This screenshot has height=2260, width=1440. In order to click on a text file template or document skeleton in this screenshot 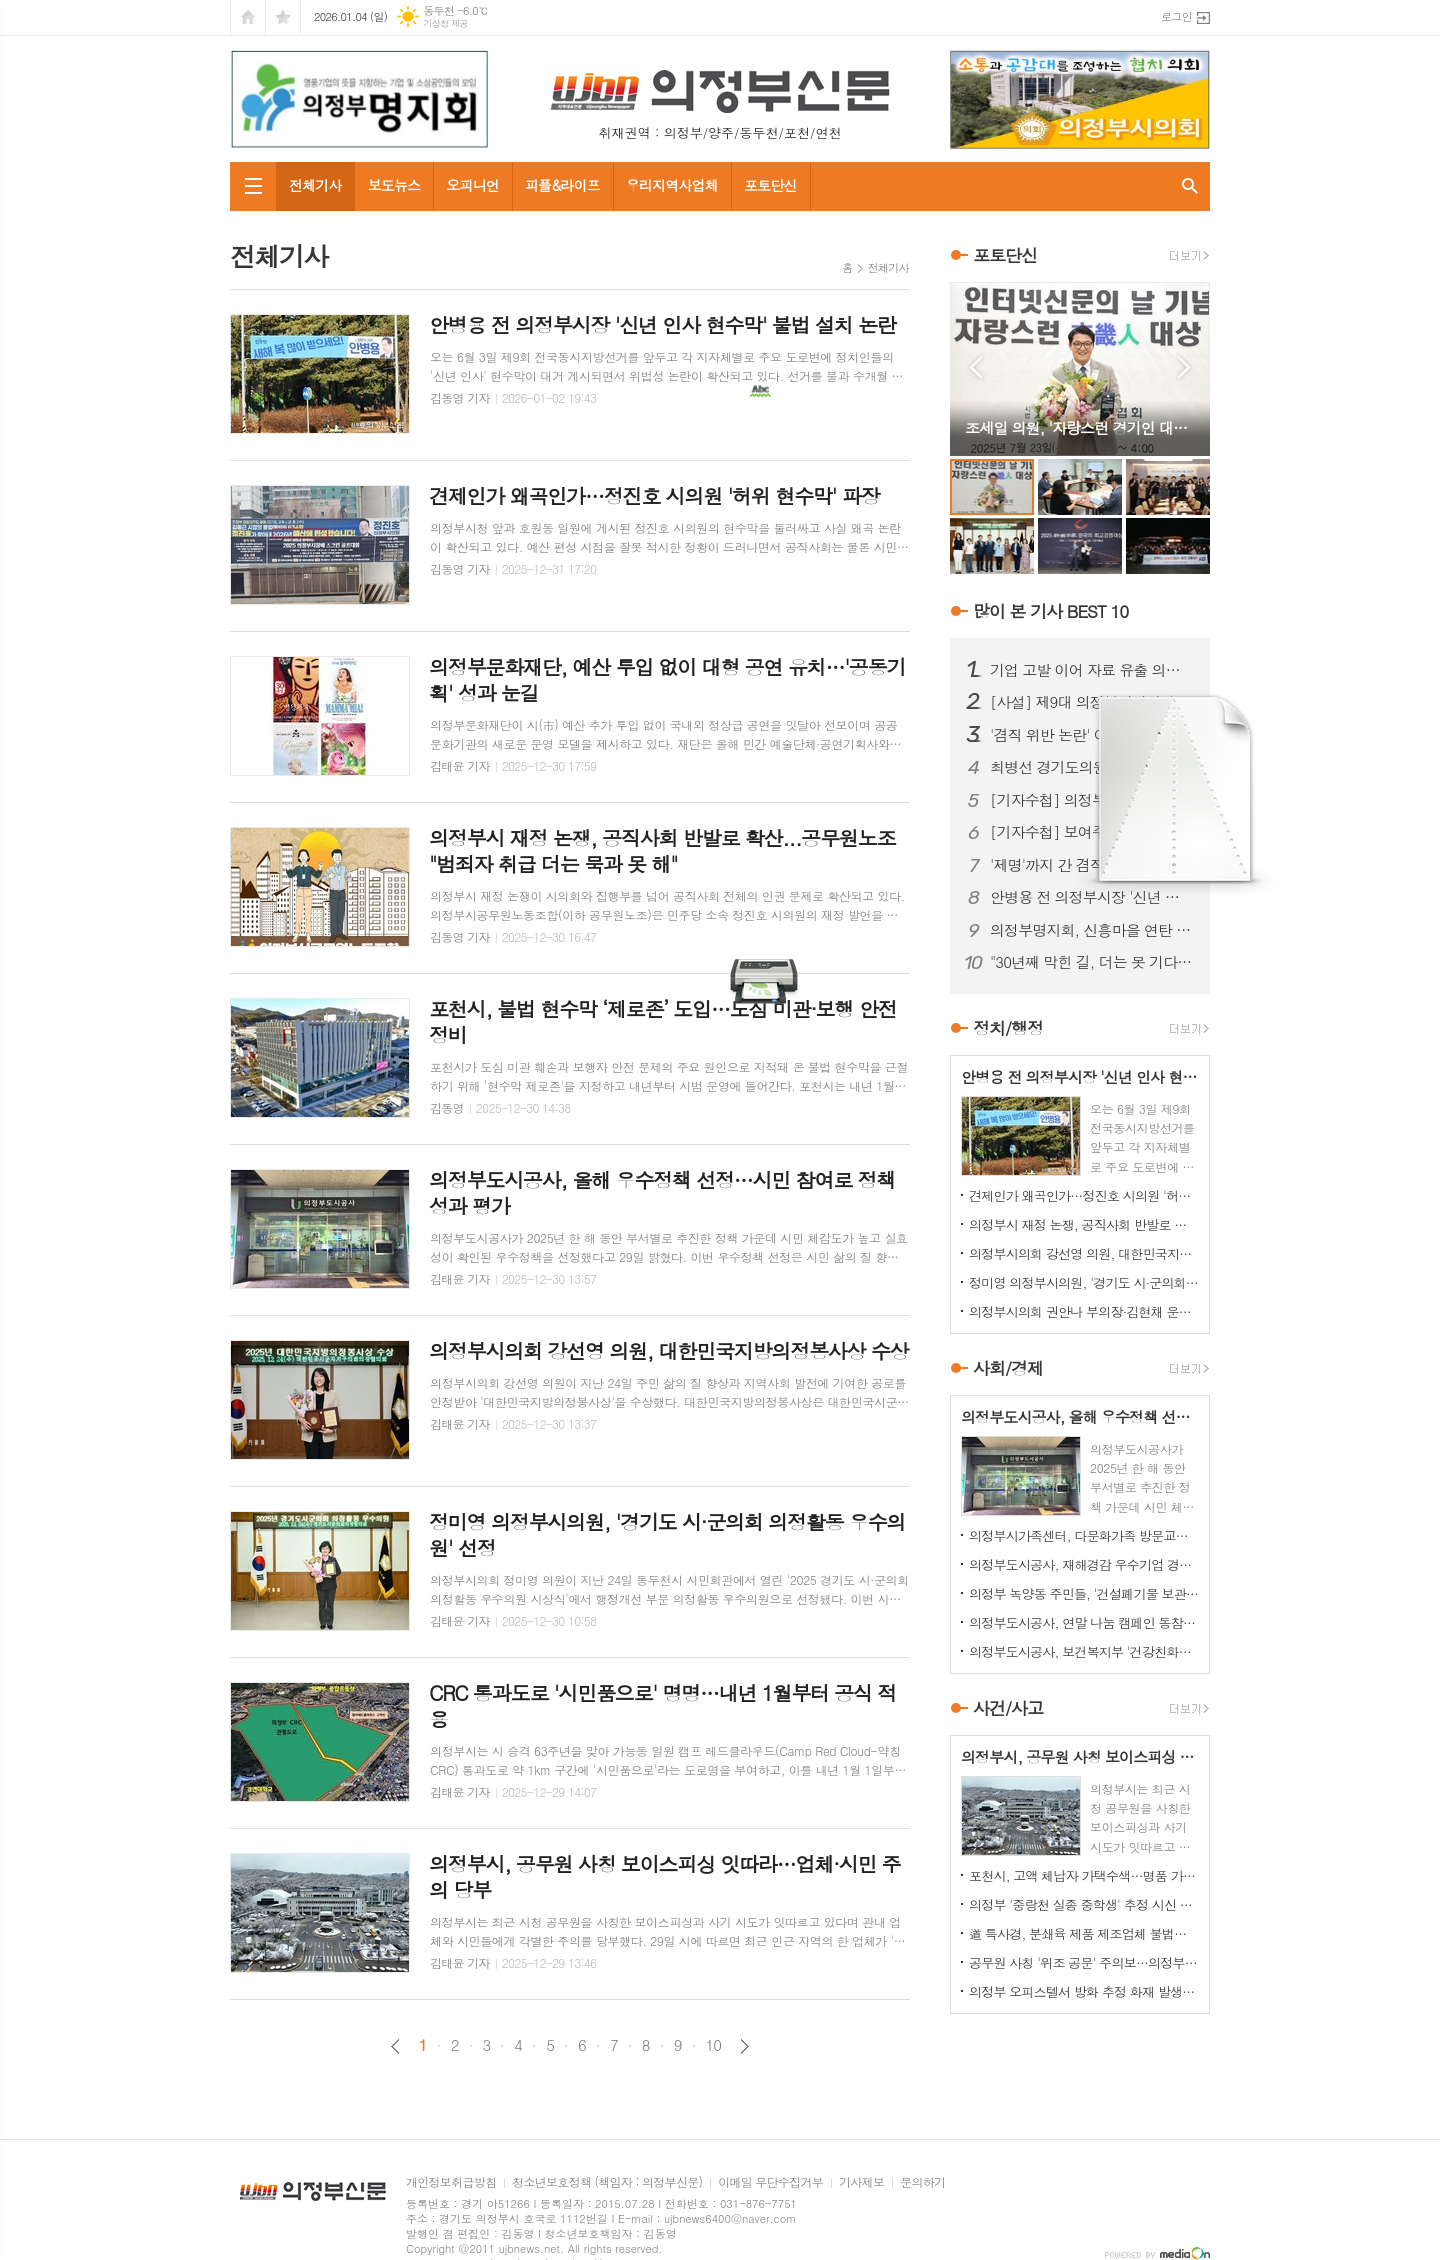, I will do `click(1178, 789)`.